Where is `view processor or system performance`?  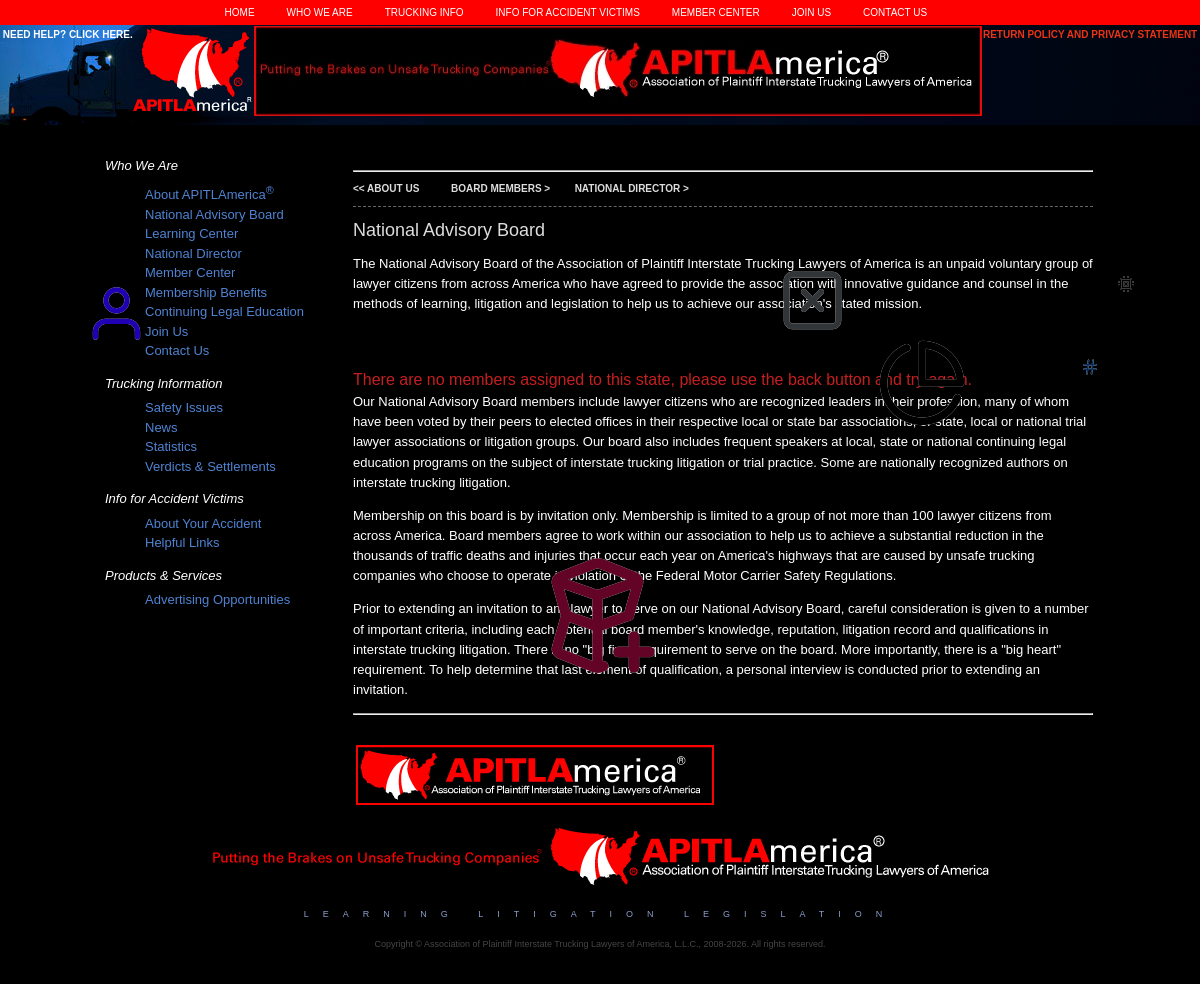
view processor or system performance is located at coordinates (1126, 284).